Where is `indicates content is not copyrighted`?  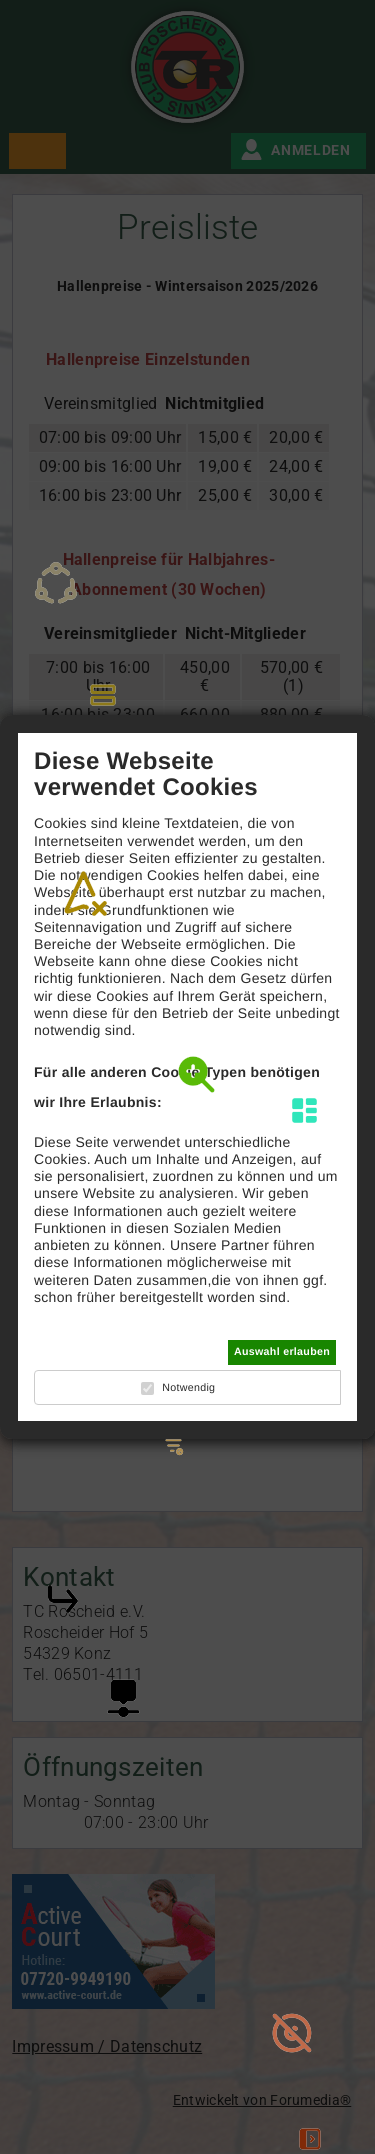
indicates content is not copyrighted is located at coordinates (292, 2033).